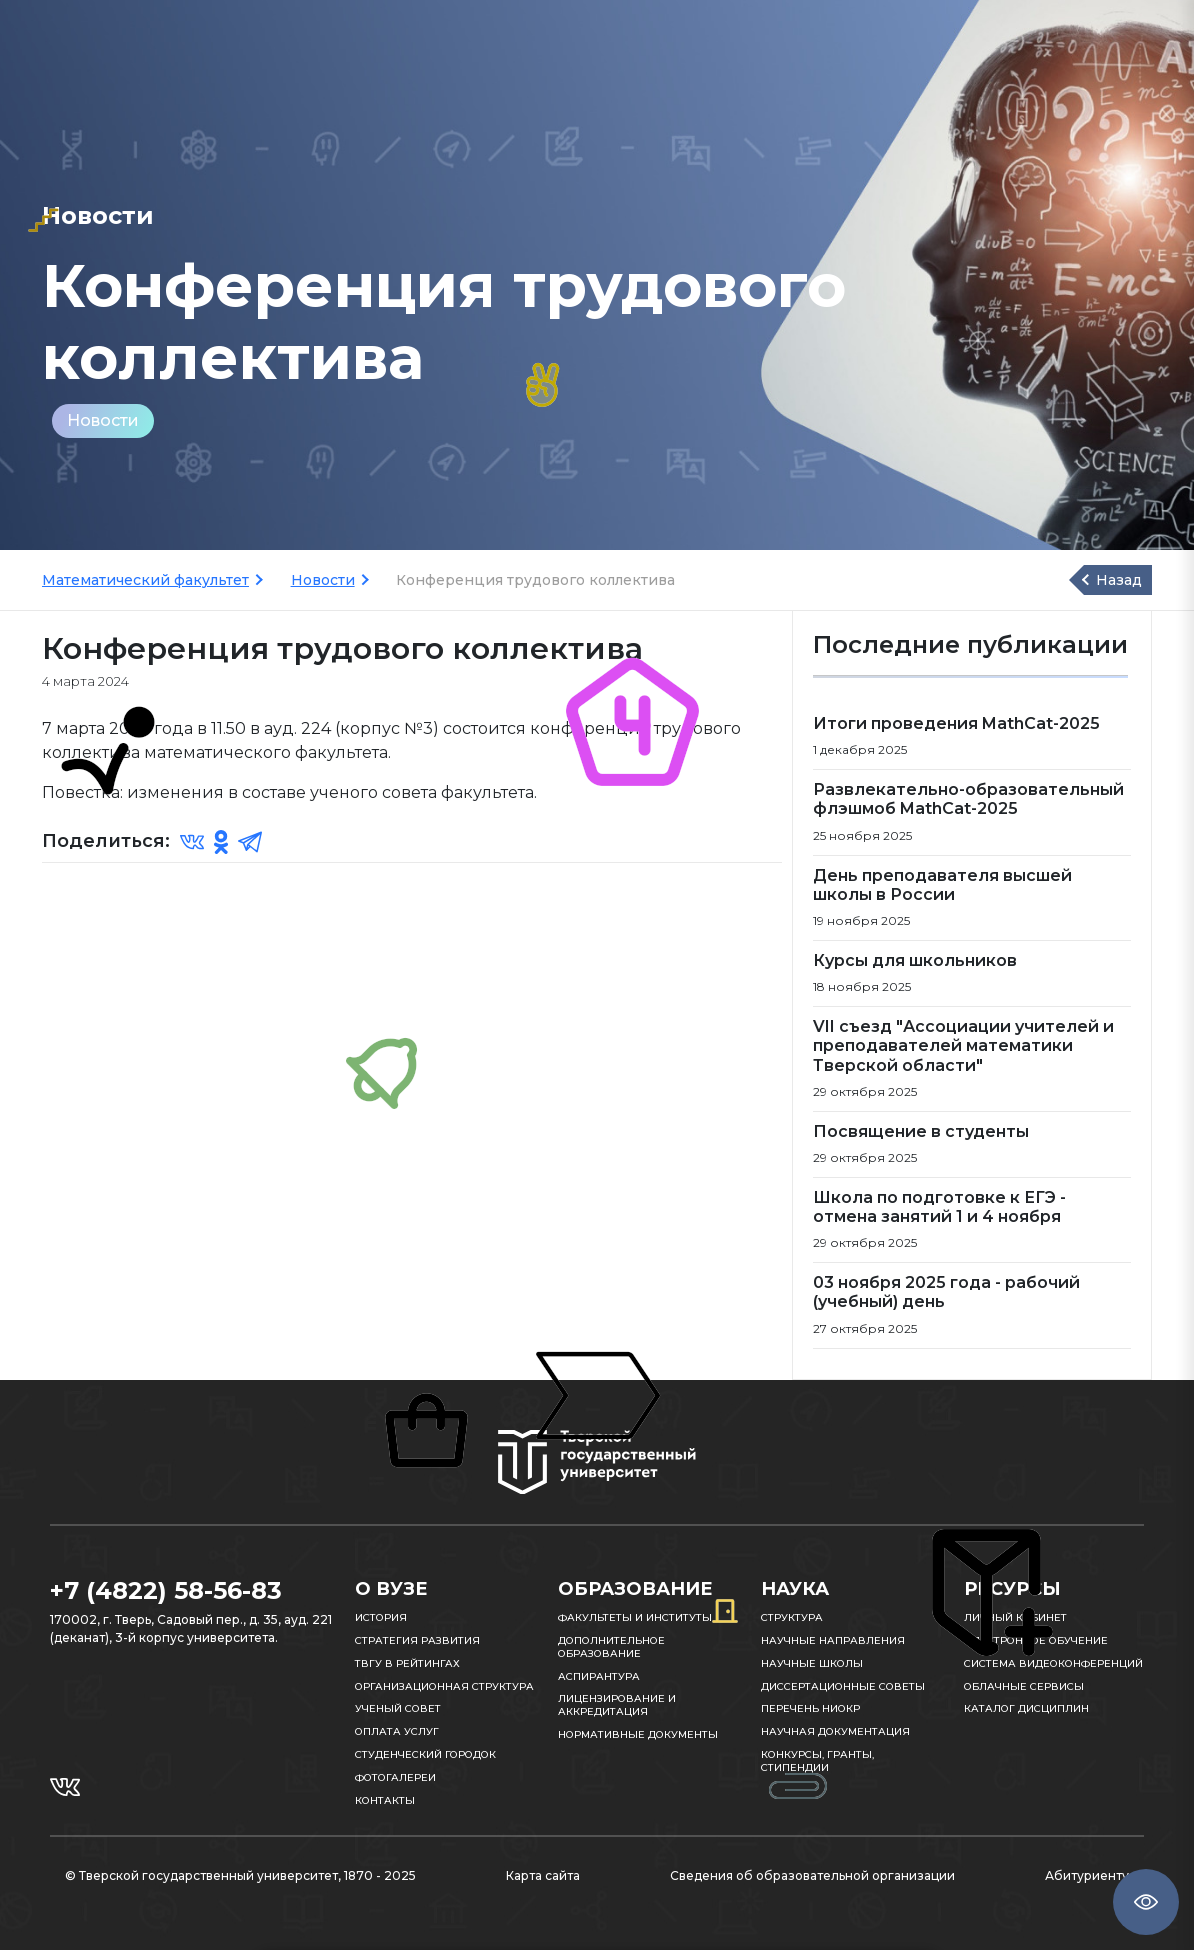 This screenshot has width=1194, height=1950. Describe the element at coordinates (725, 1611) in the screenshot. I see `exit or log out of the application` at that location.